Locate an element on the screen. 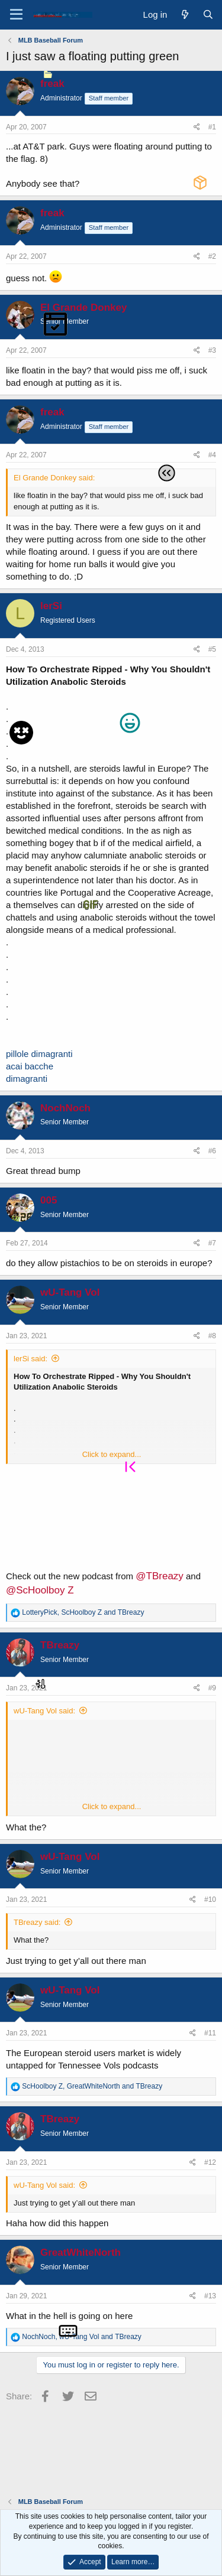  open the on-screen keyboard is located at coordinates (68, 2331).